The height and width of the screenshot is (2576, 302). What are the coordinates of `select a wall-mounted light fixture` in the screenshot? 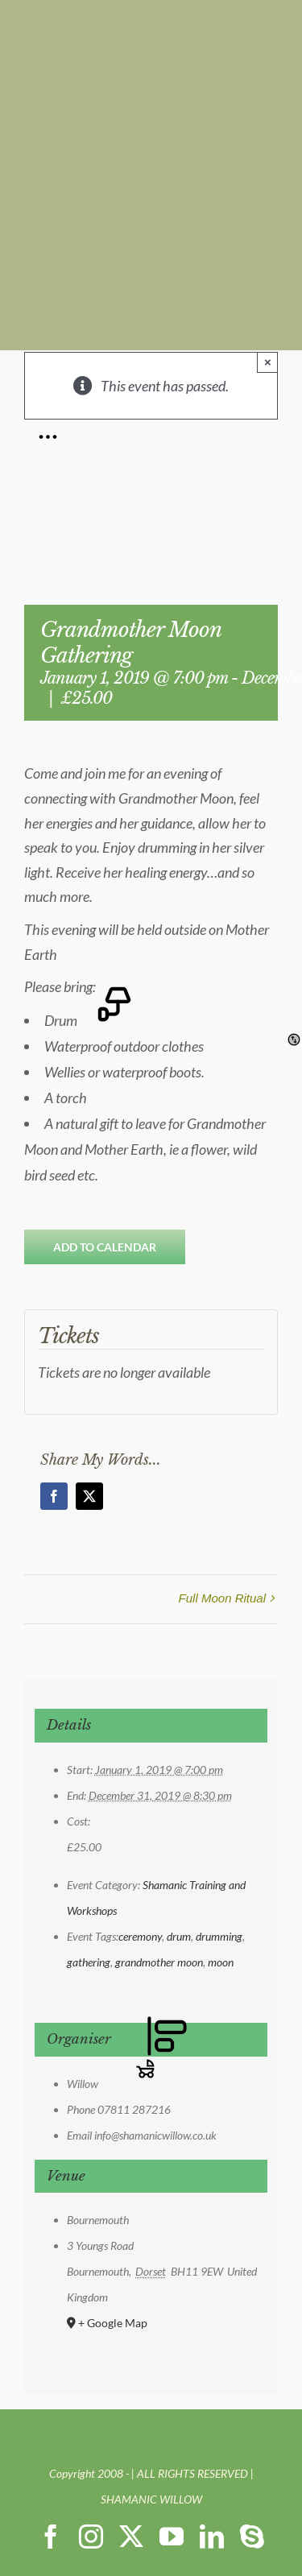 It's located at (114, 1003).